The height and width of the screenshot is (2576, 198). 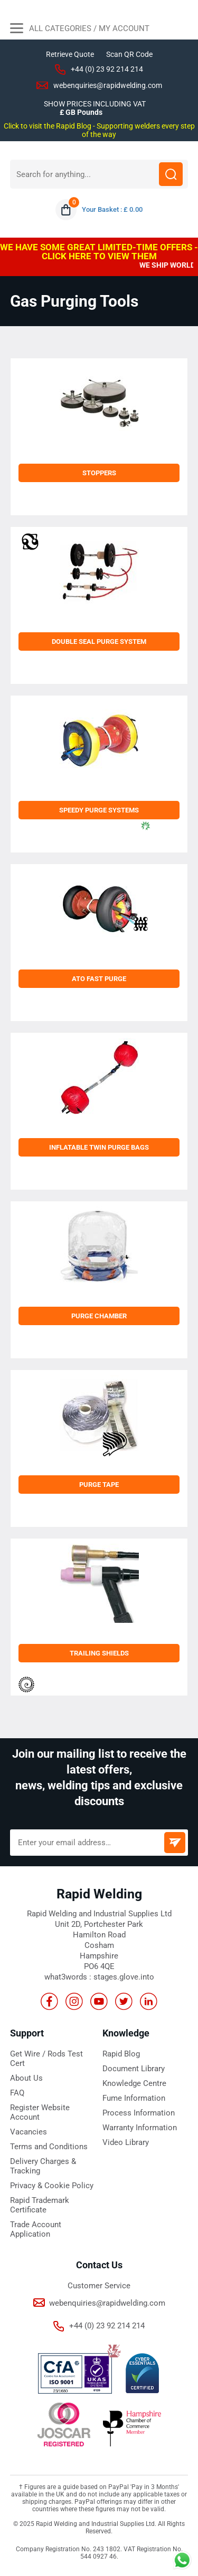 I want to click on indicates energy discharge or power dispersal, so click(x=114, y=2351).